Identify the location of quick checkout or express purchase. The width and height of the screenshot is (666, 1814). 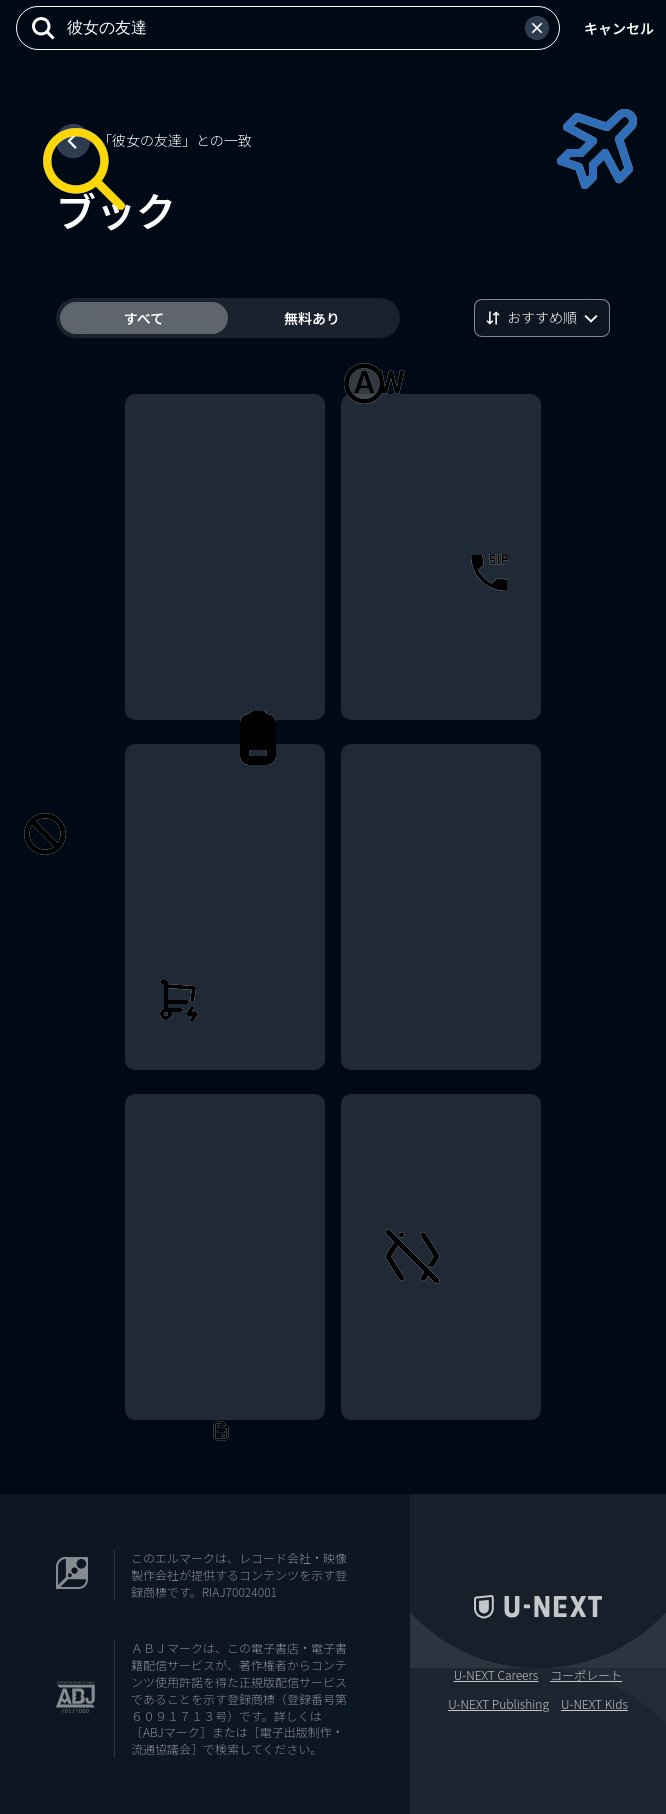
(178, 1000).